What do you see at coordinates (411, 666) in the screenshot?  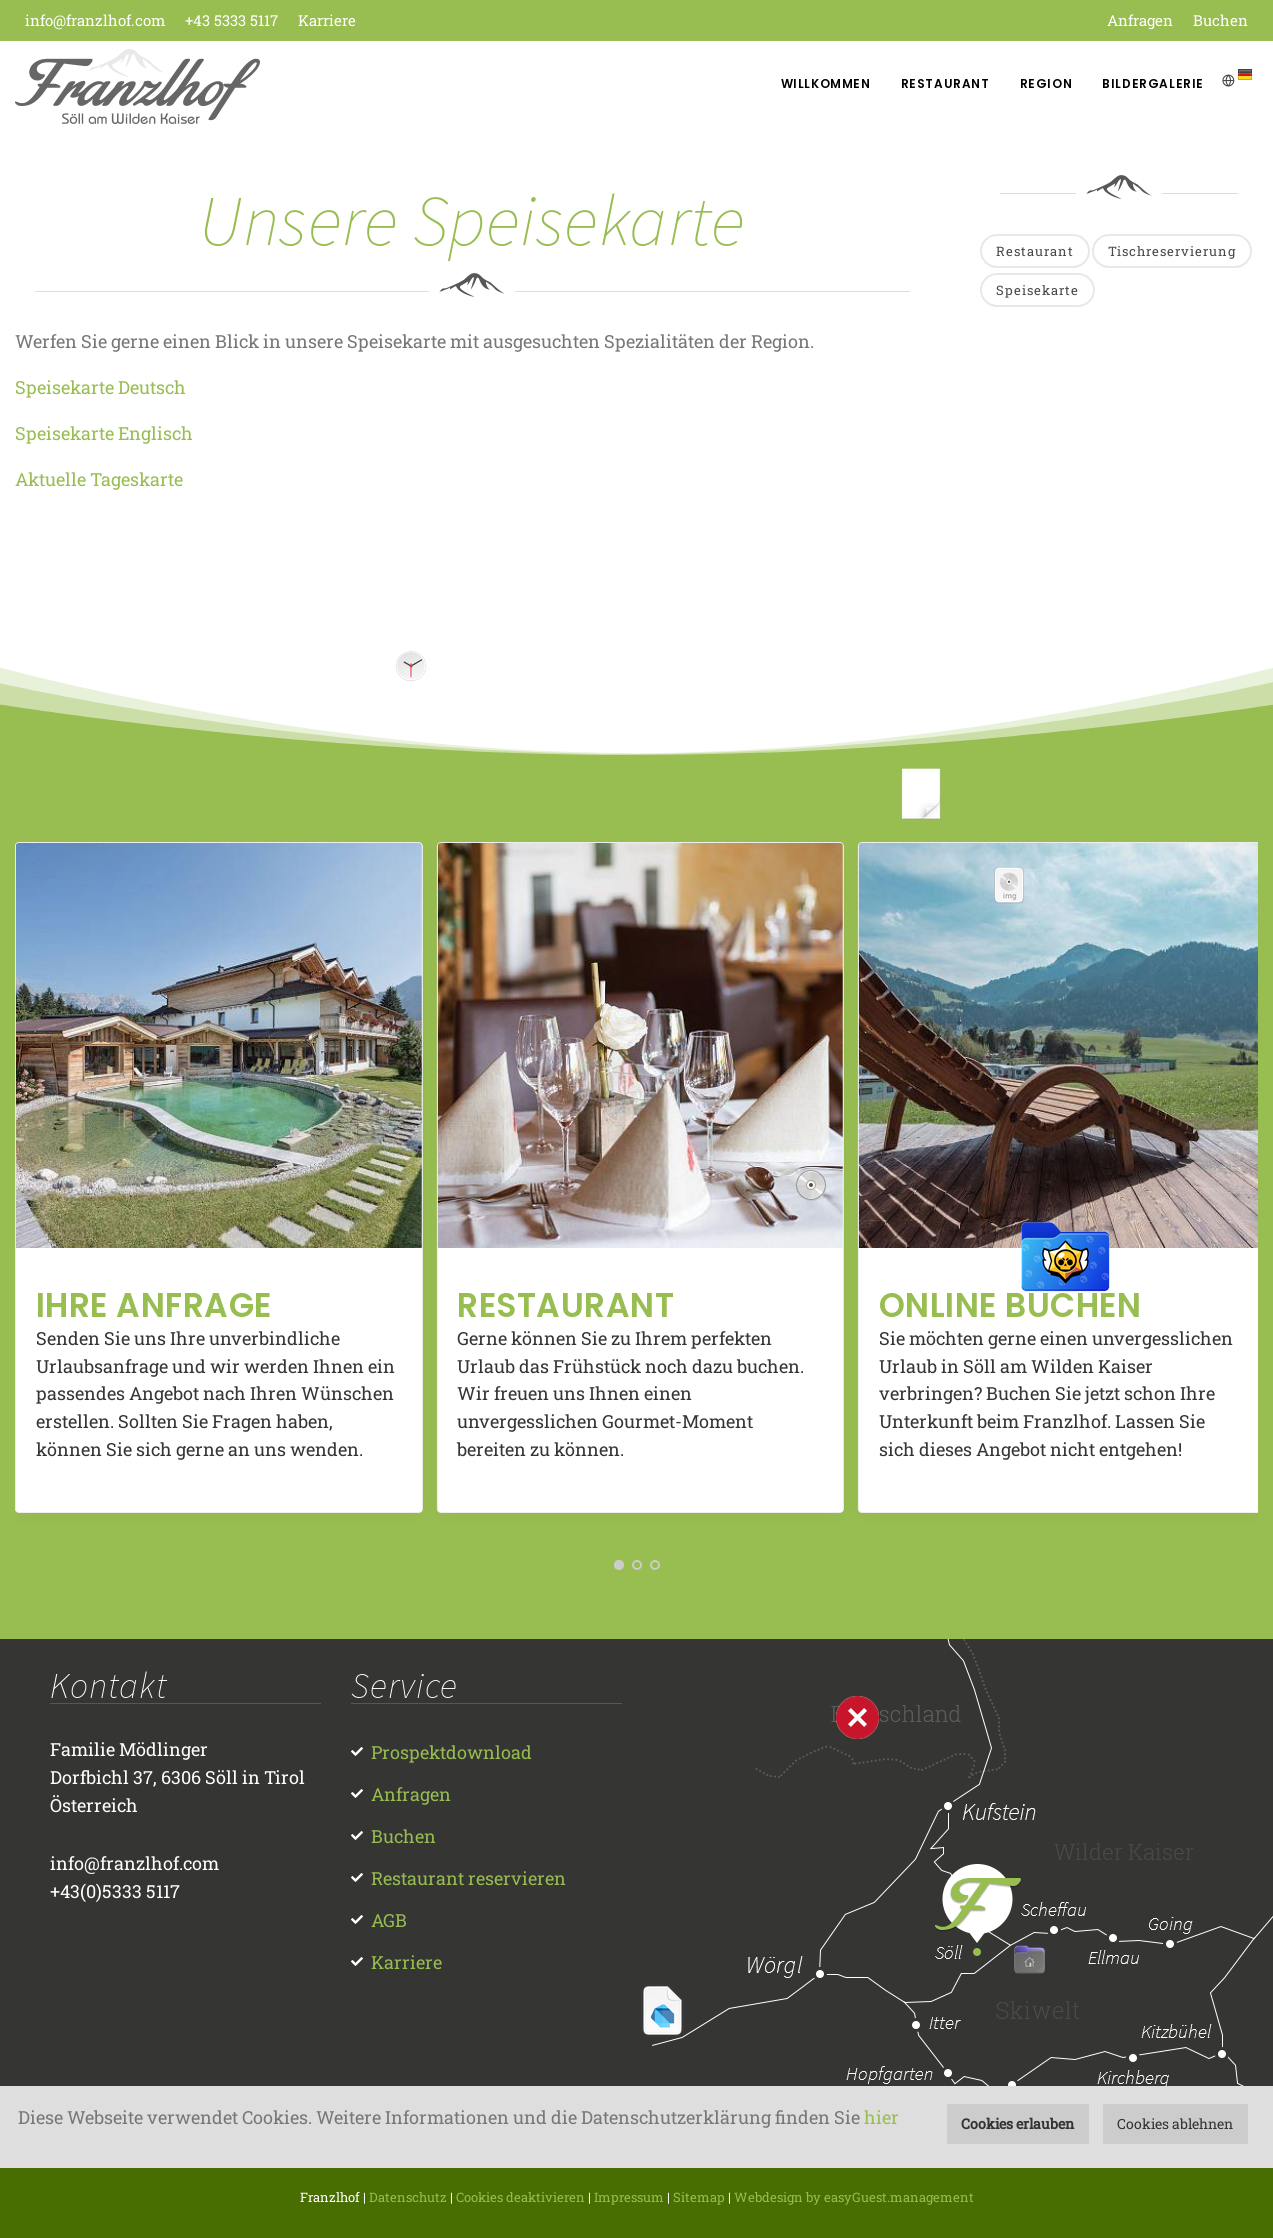 I see `access time and date administration settings` at bounding box center [411, 666].